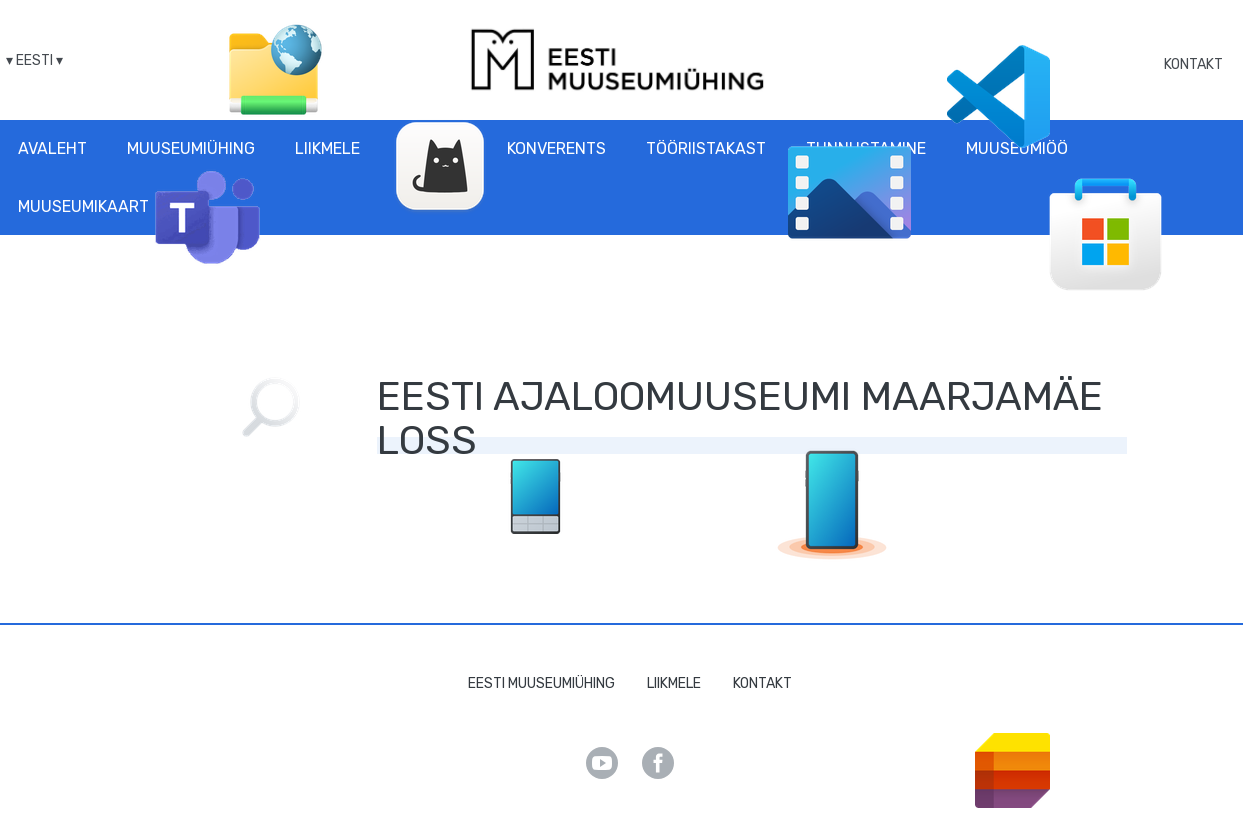 The height and width of the screenshot is (831, 1243). Describe the element at coordinates (1012, 770) in the screenshot. I see `open the lists app` at that location.